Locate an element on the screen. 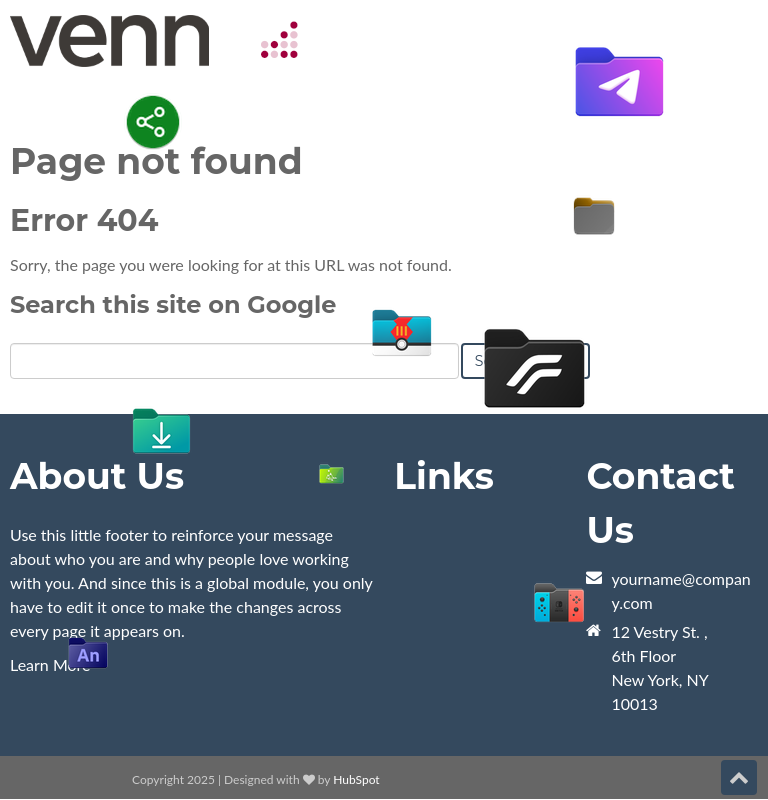 The height and width of the screenshot is (800, 768). open folder containing pokémon lure ball assets is located at coordinates (401, 334).